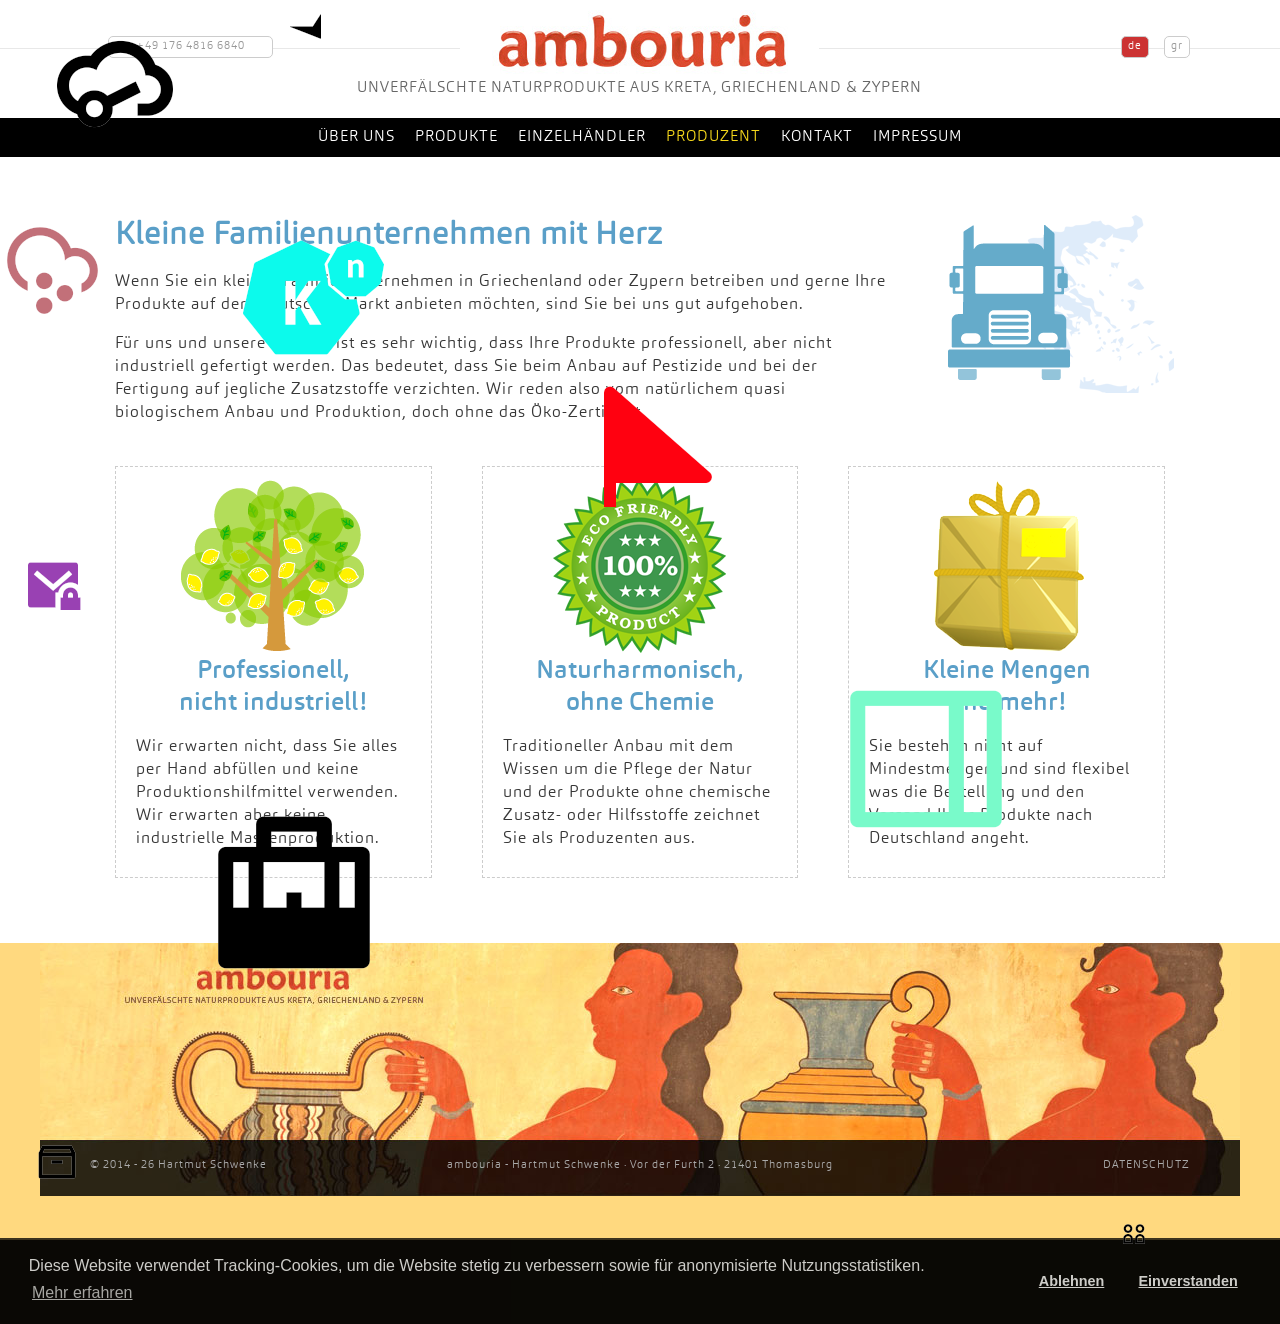 The width and height of the screenshot is (1280, 1324). What do you see at coordinates (1134, 1234) in the screenshot?
I see `view group members` at bounding box center [1134, 1234].